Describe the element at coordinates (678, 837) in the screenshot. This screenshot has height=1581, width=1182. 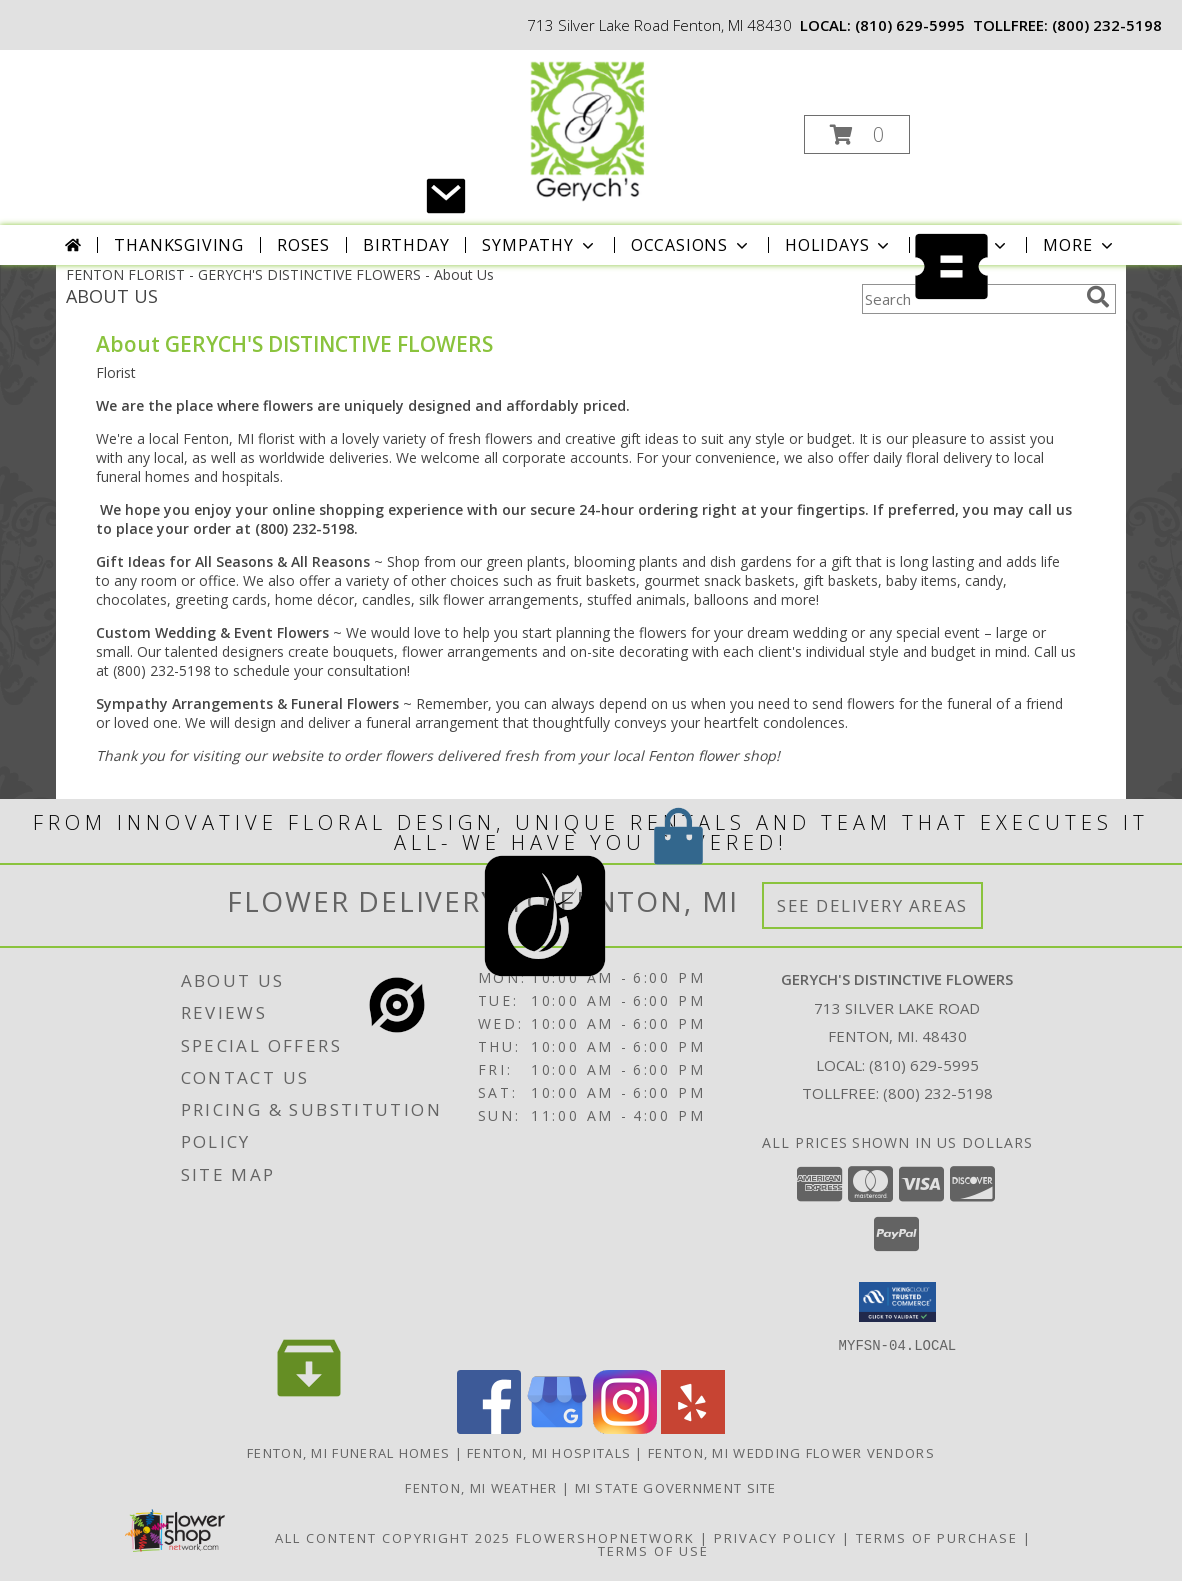
I see `view your shopping bag` at that location.